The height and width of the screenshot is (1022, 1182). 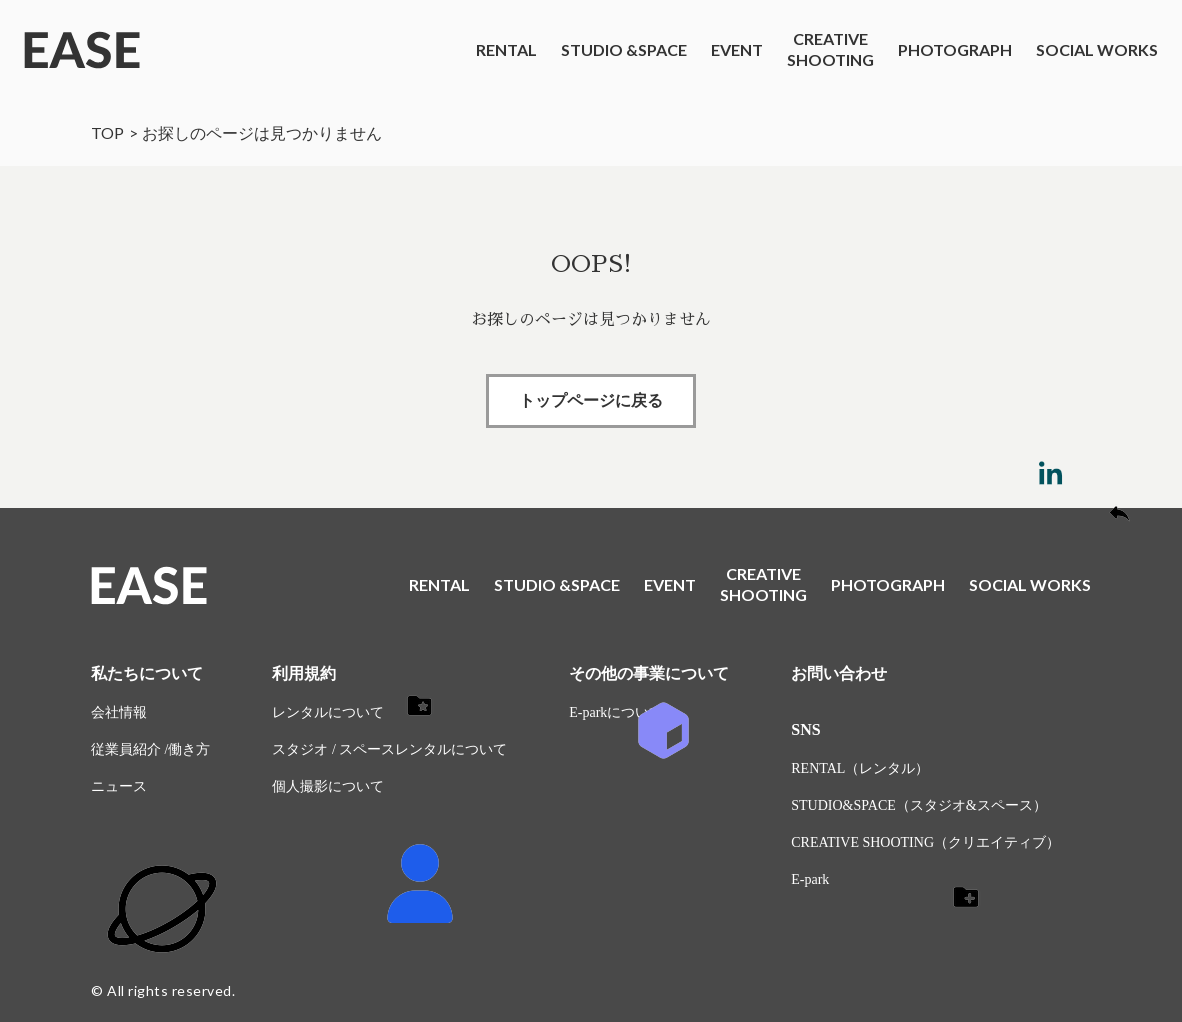 I want to click on reply to a message, so click(x=1119, y=512).